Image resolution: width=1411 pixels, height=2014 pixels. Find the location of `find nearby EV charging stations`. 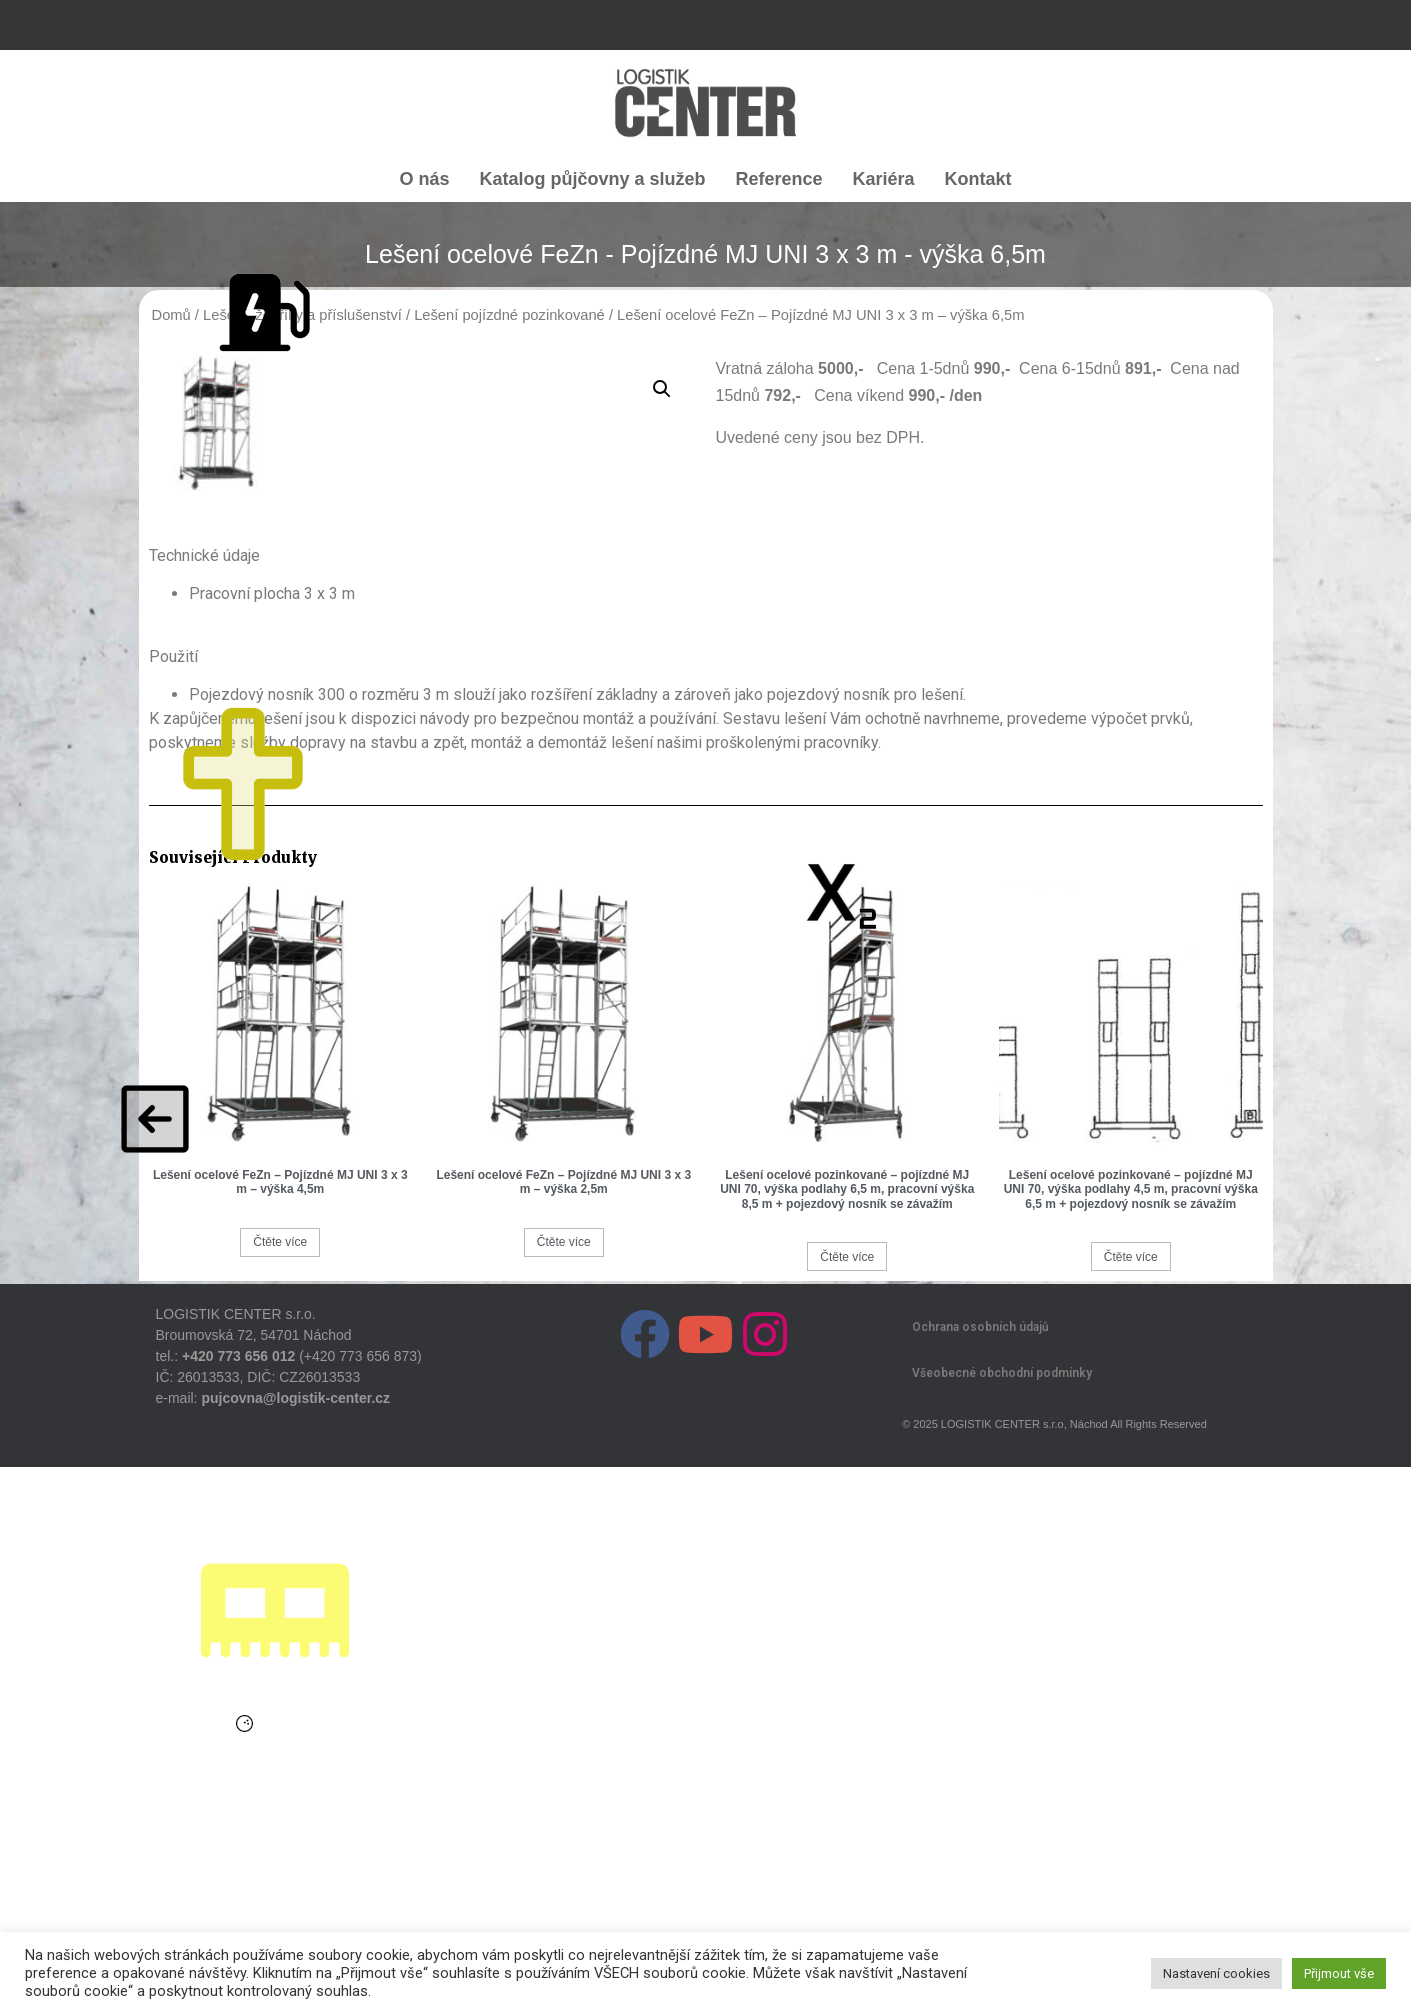

find nearby EV charging stations is located at coordinates (261, 312).